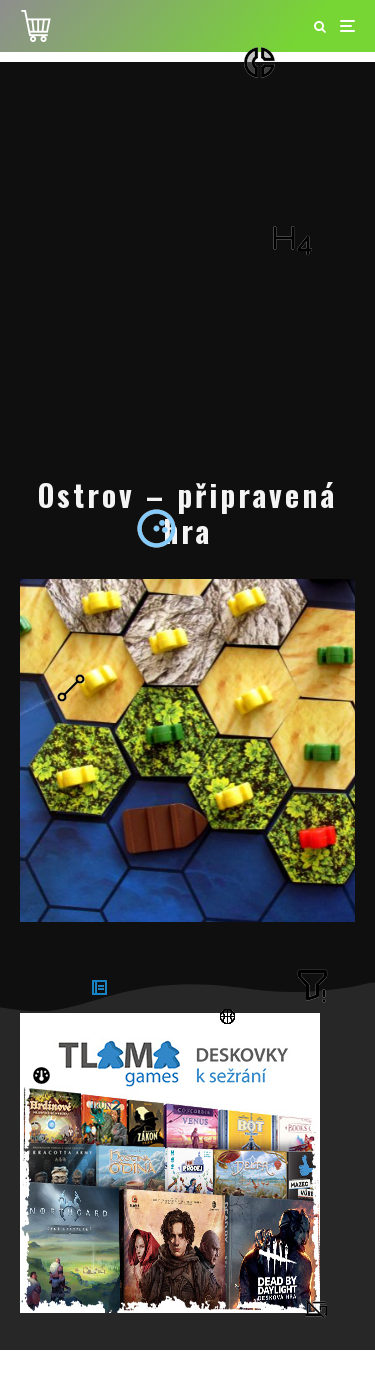 Image resolution: width=375 pixels, height=1398 pixels. I want to click on open notes or notebook, so click(99, 987).